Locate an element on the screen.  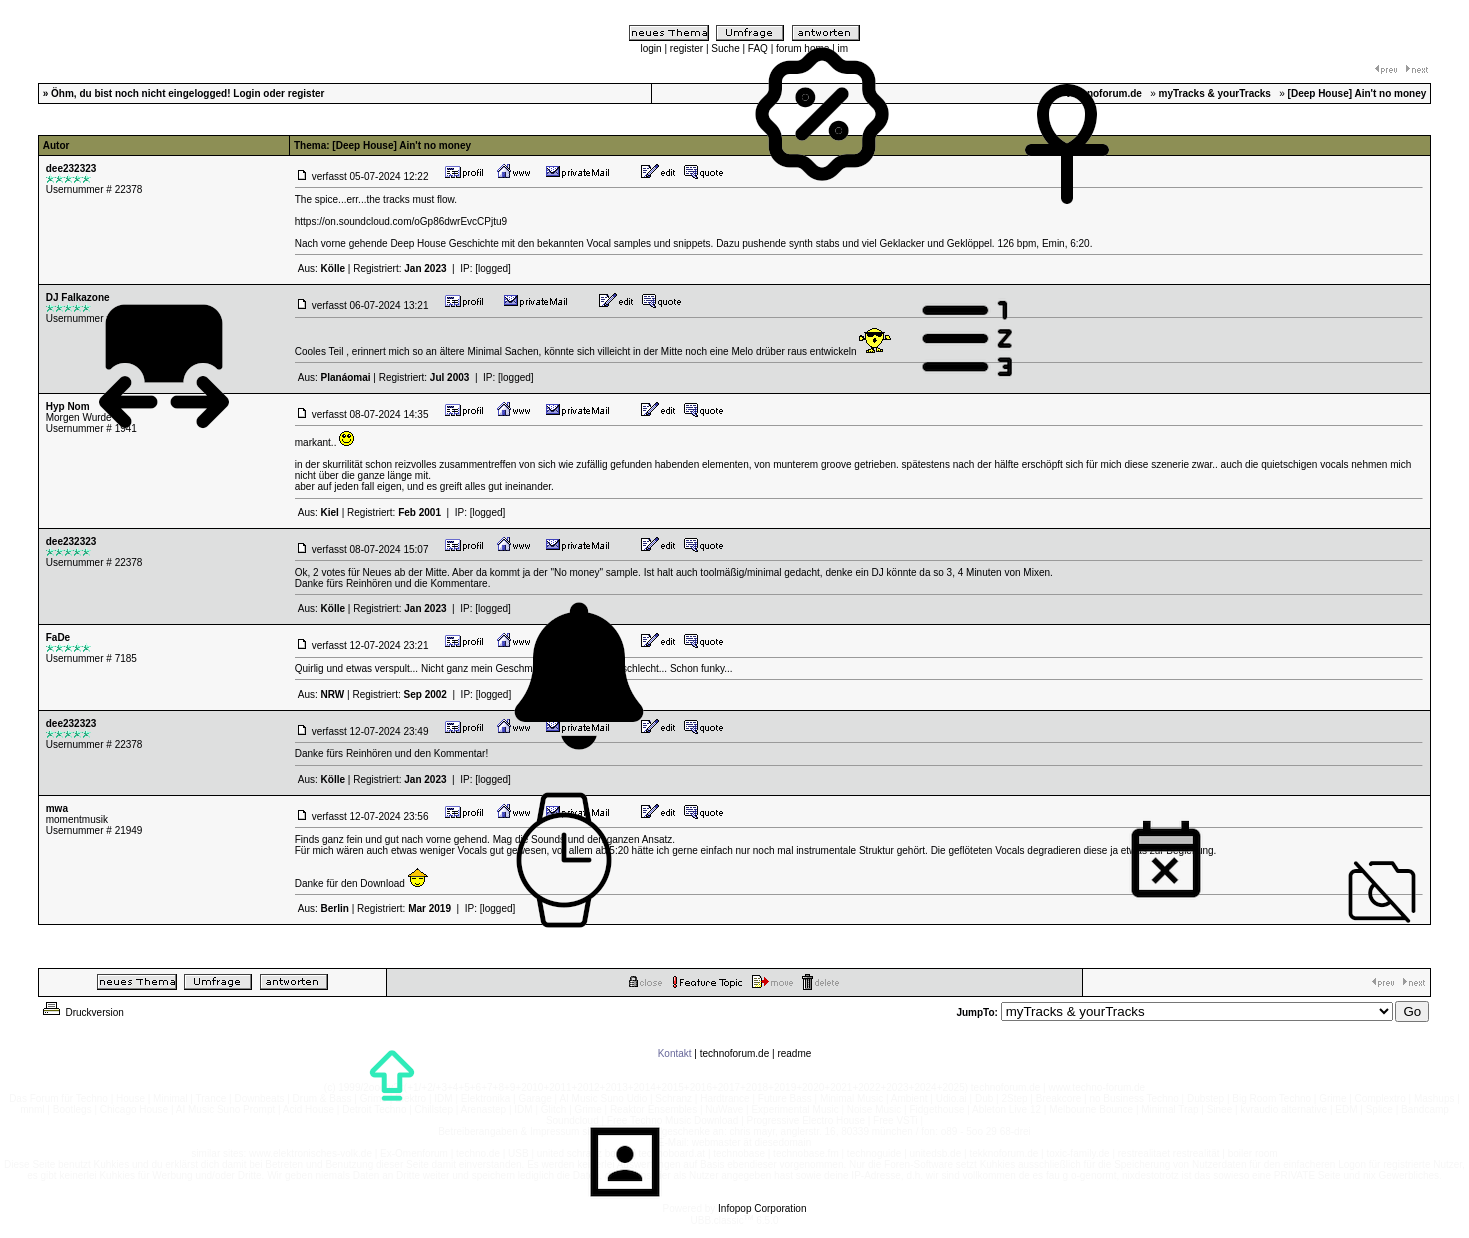
indicates a busy or unavailable event is located at coordinates (1166, 863).